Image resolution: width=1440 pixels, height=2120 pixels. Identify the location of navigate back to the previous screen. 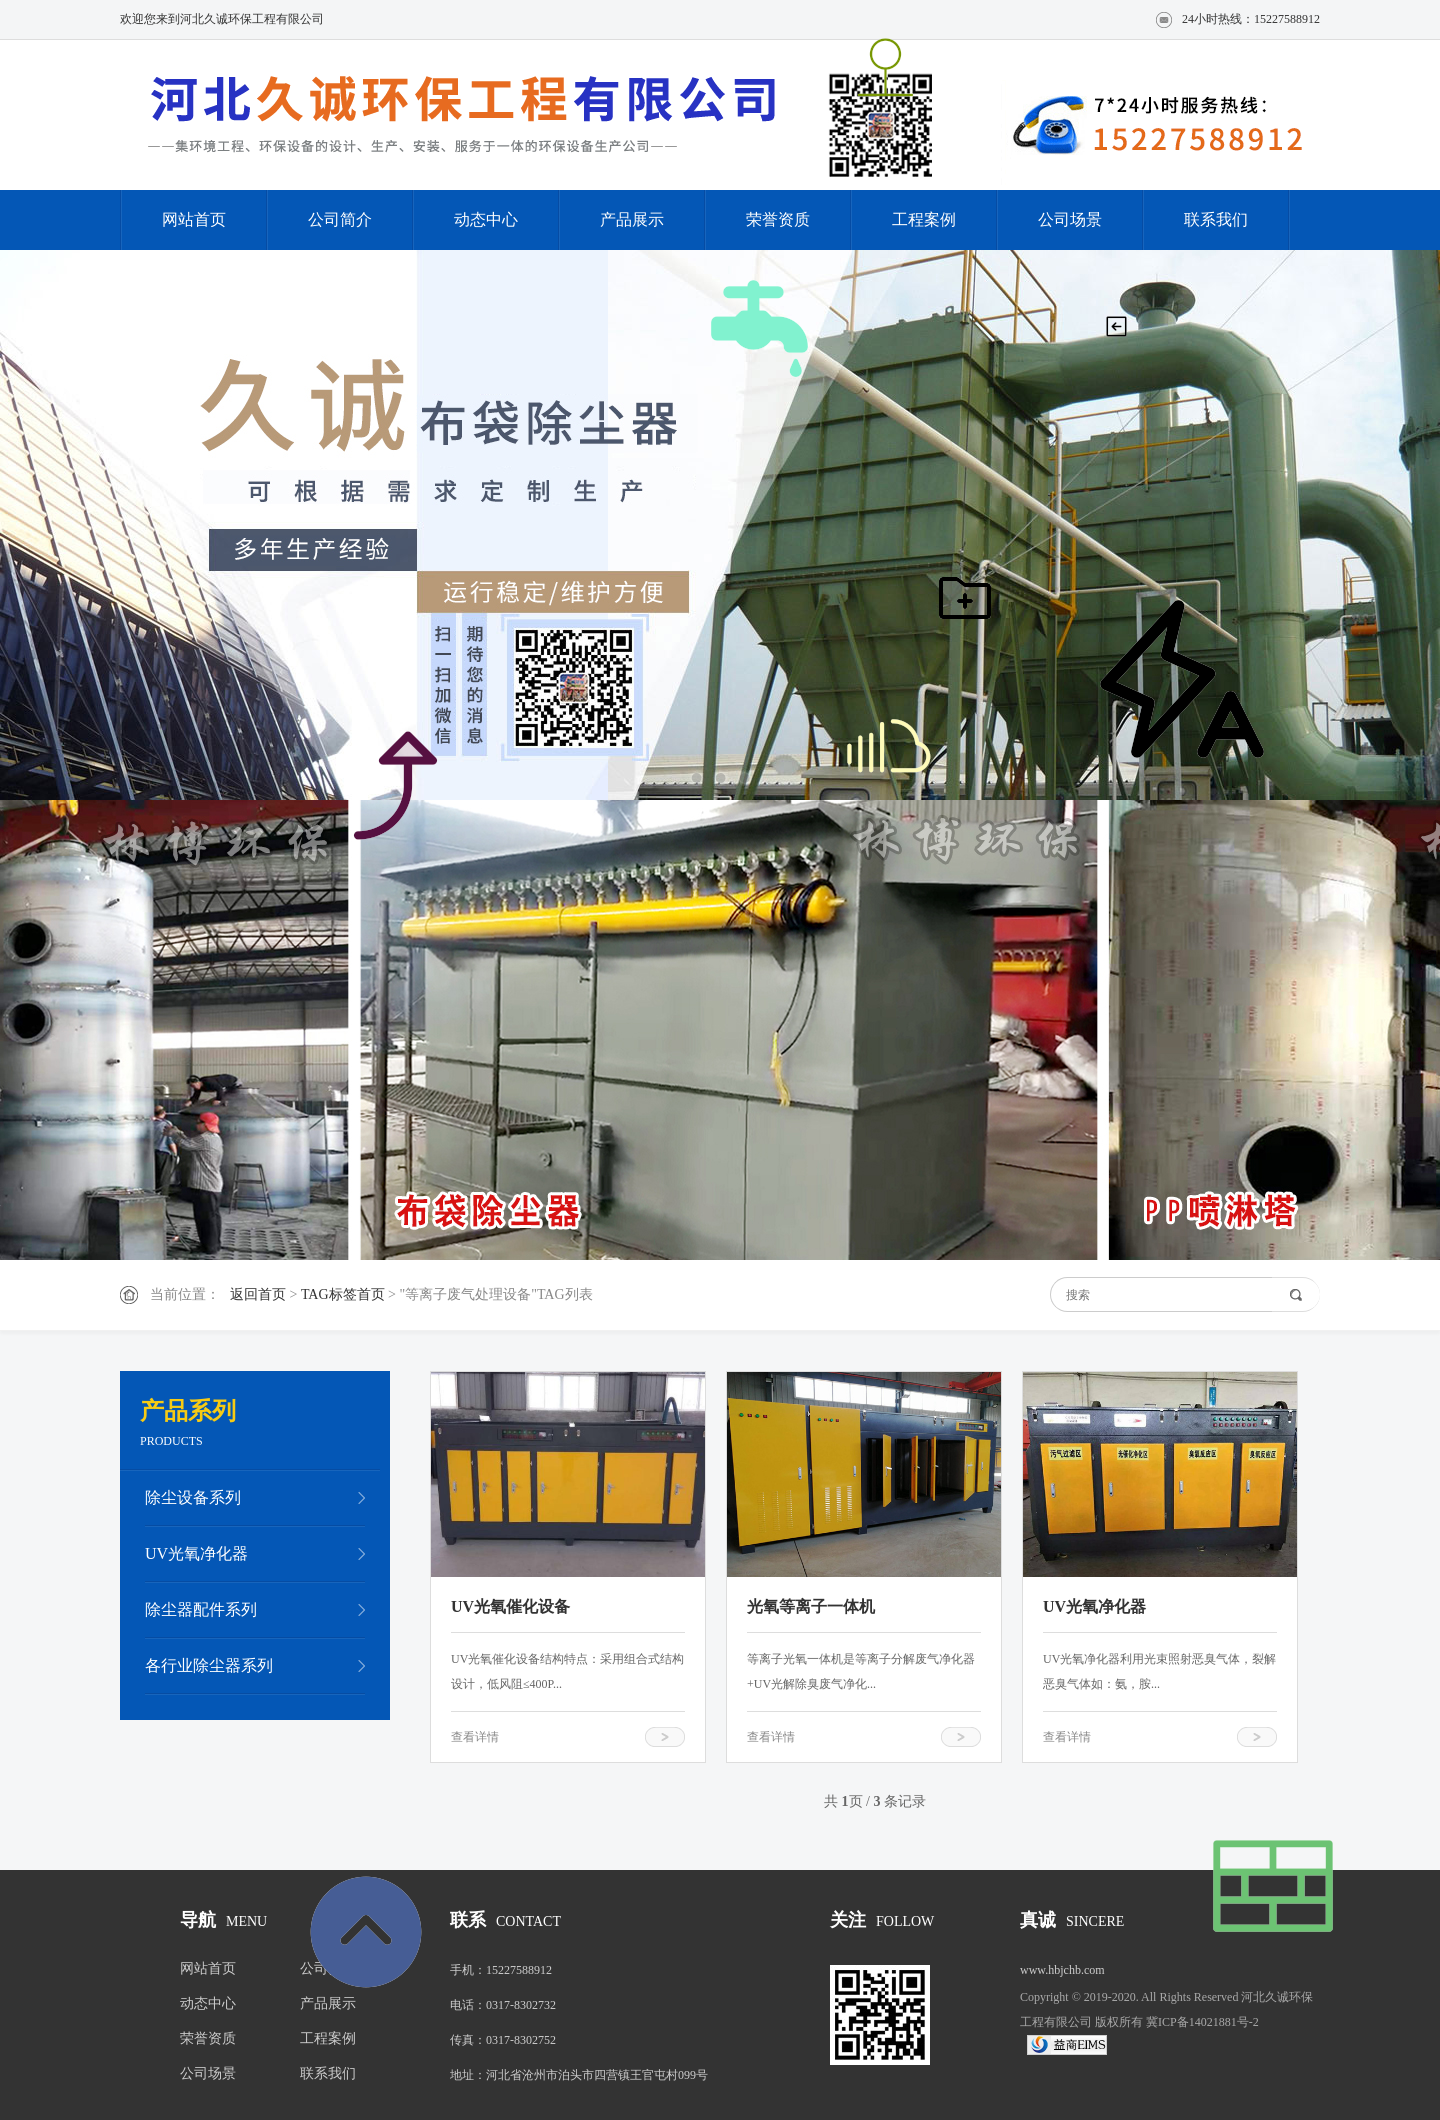
(1116, 326).